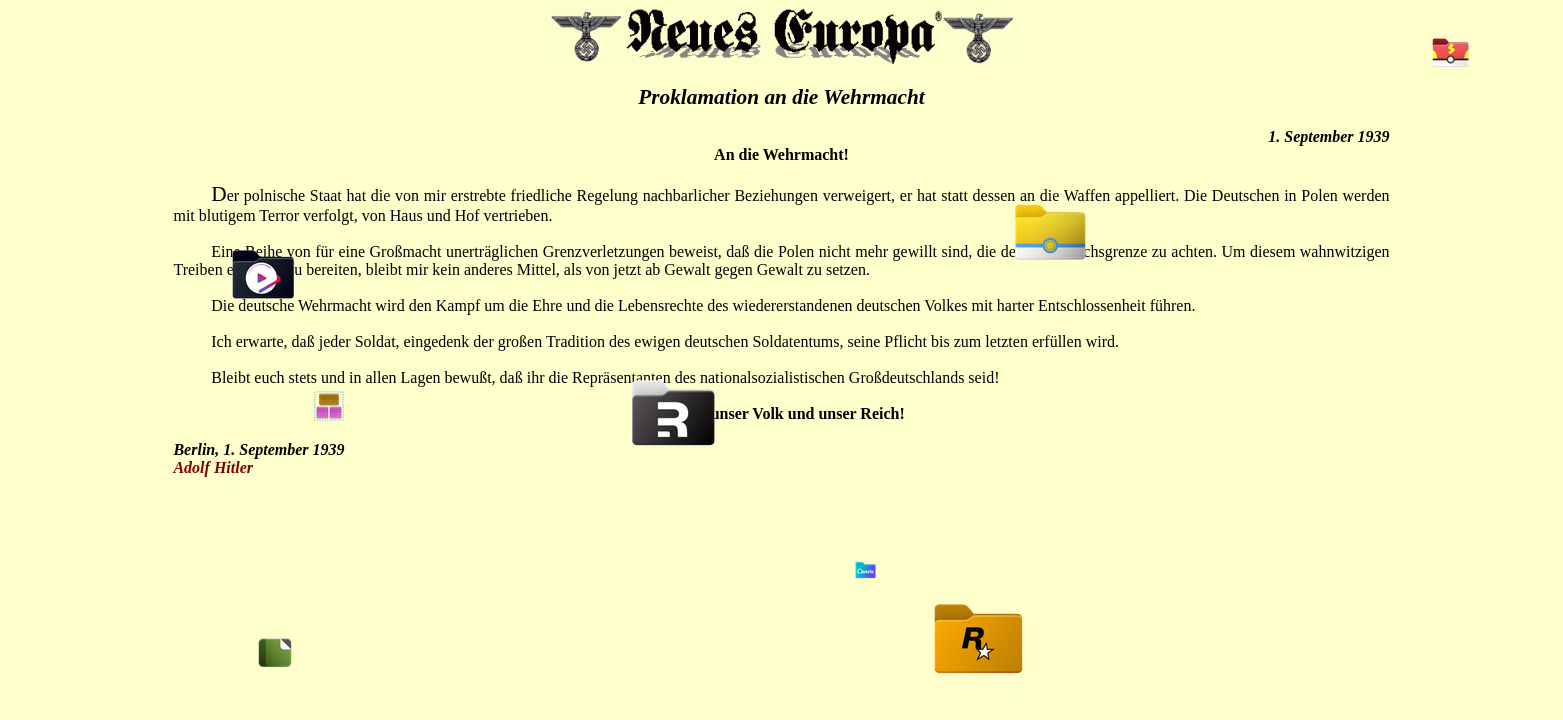 Image resolution: width=1563 pixels, height=720 pixels. Describe the element at coordinates (275, 652) in the screenshot. I see `change desktop wallpaper settings` at that location.